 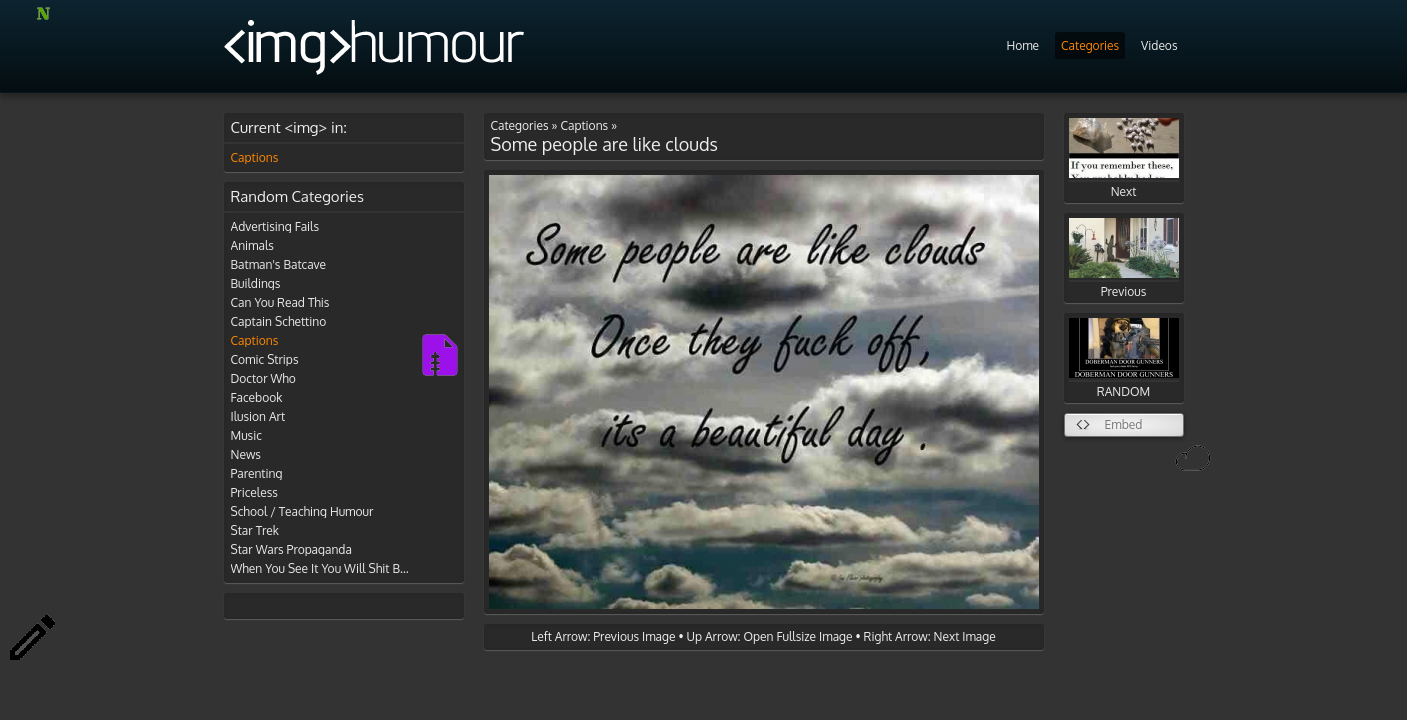 What do you see at coordinates (440, 355) in the screenshot?
I see `access compressed or archived files` at bounding box center [440, 355].